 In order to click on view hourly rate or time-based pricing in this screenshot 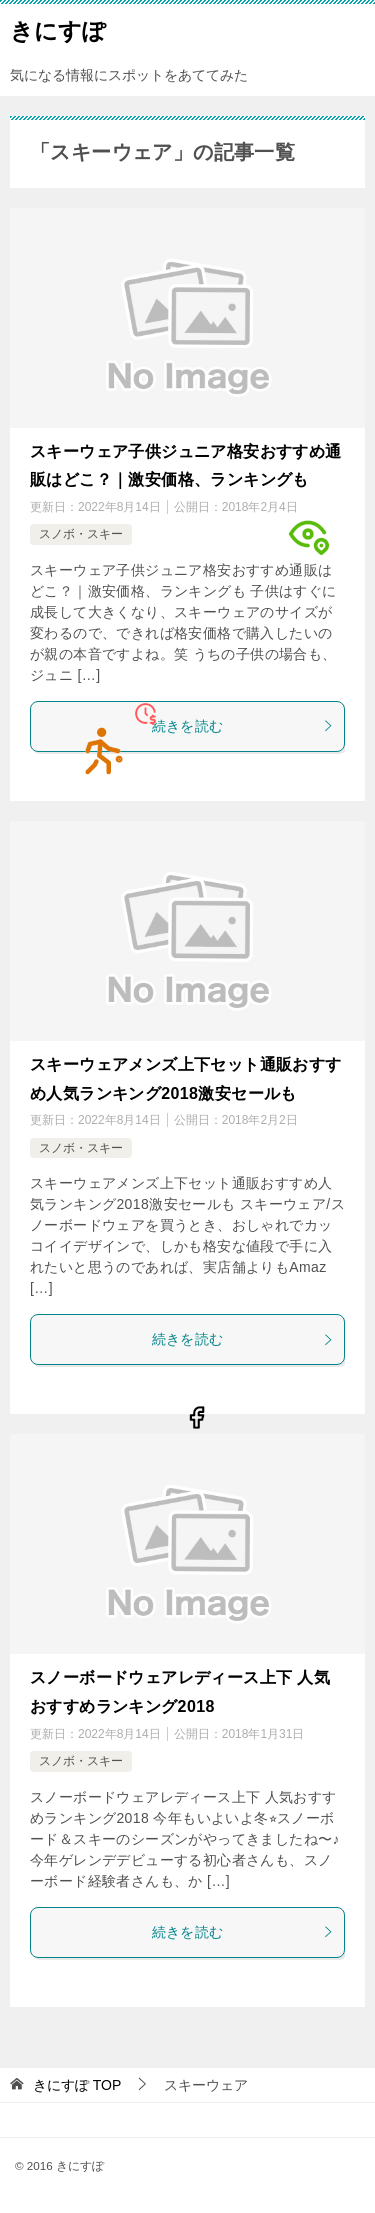, I will do `click(145, 713)`.